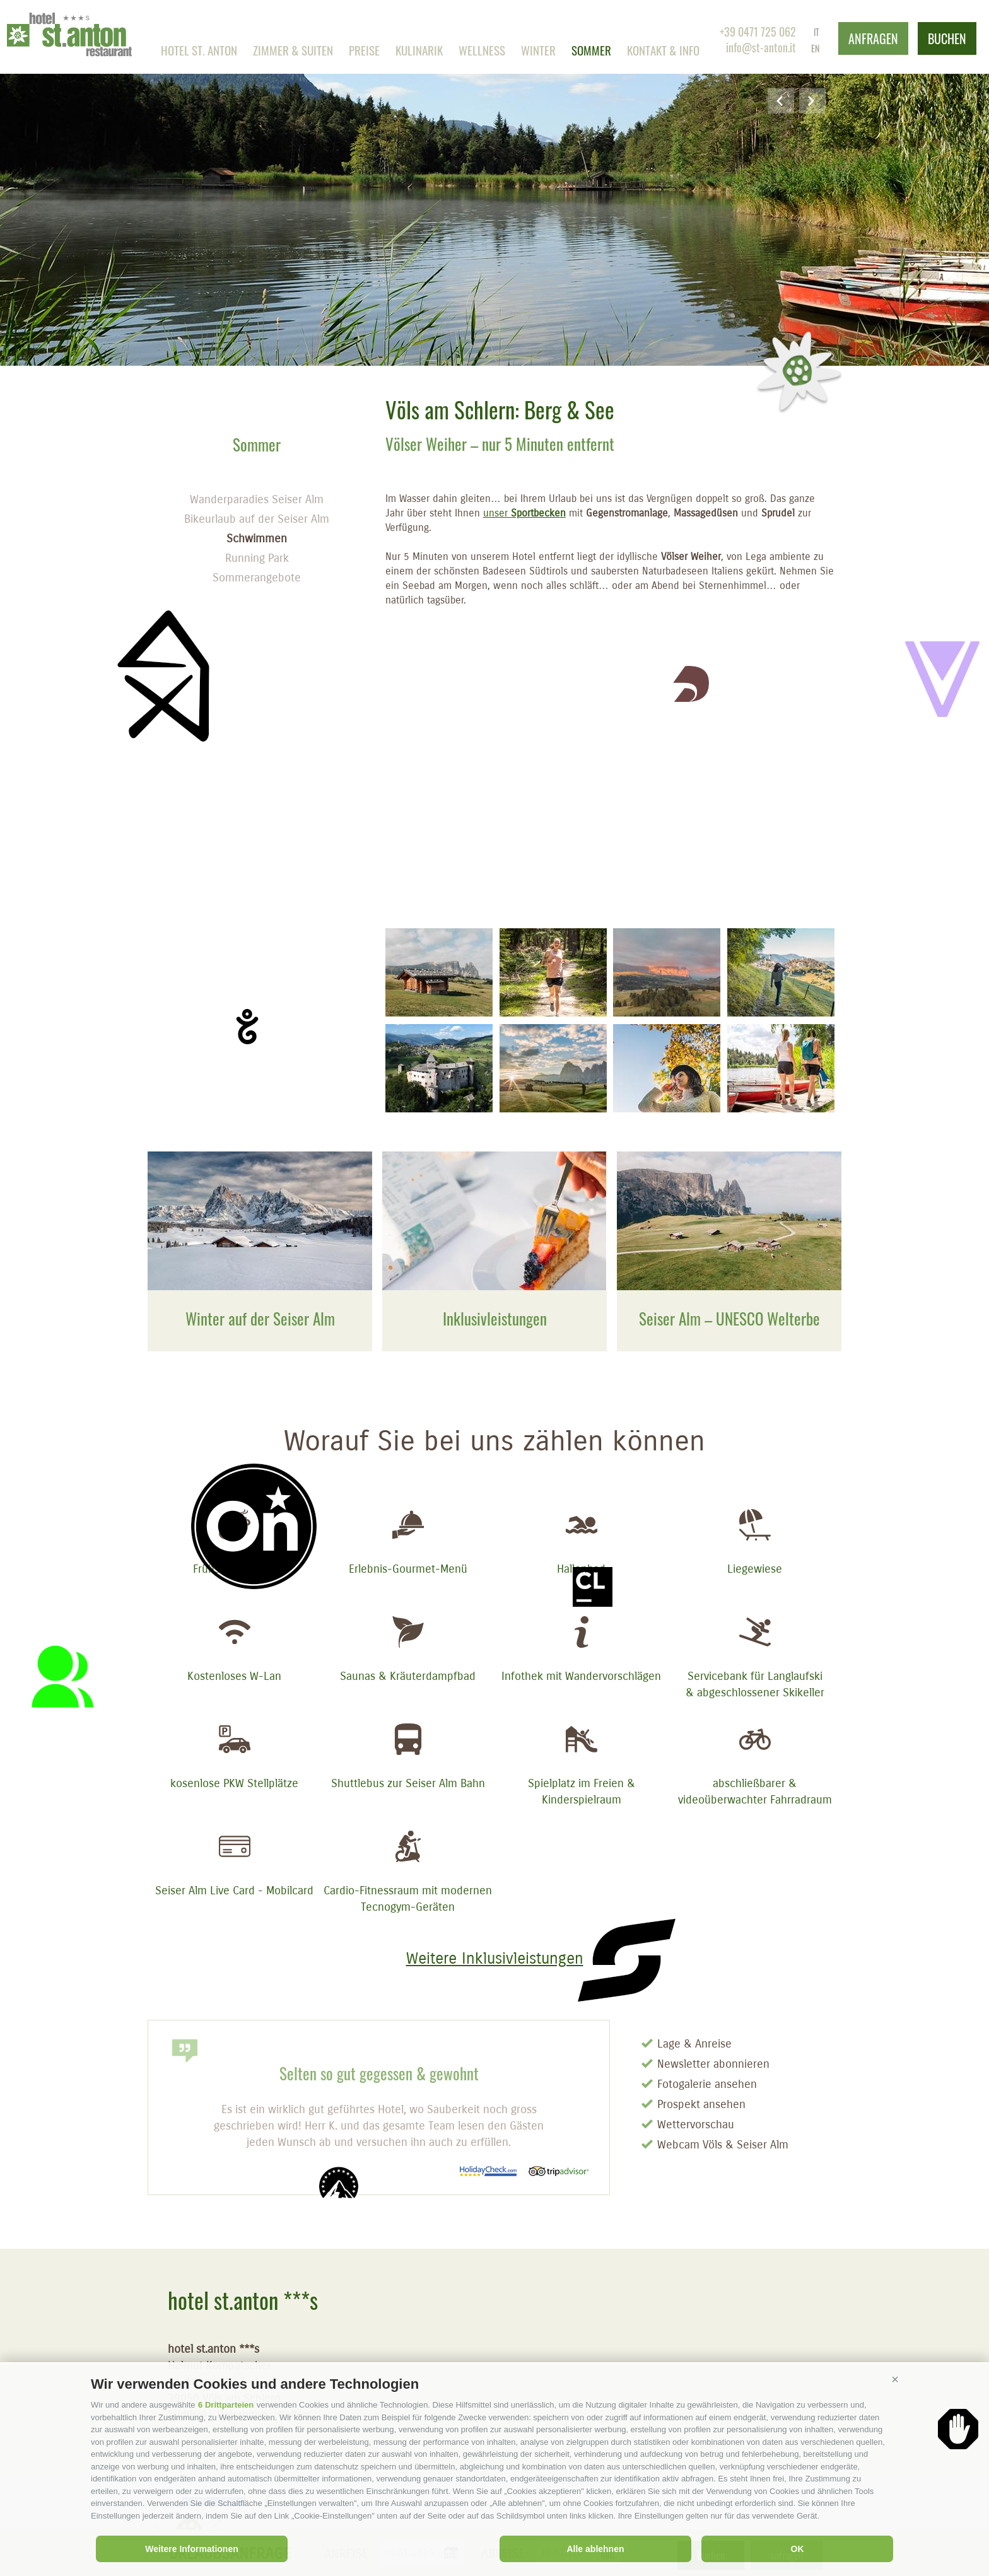  I want to click on link to Gandi domain registrar services, so click(247, 1027).